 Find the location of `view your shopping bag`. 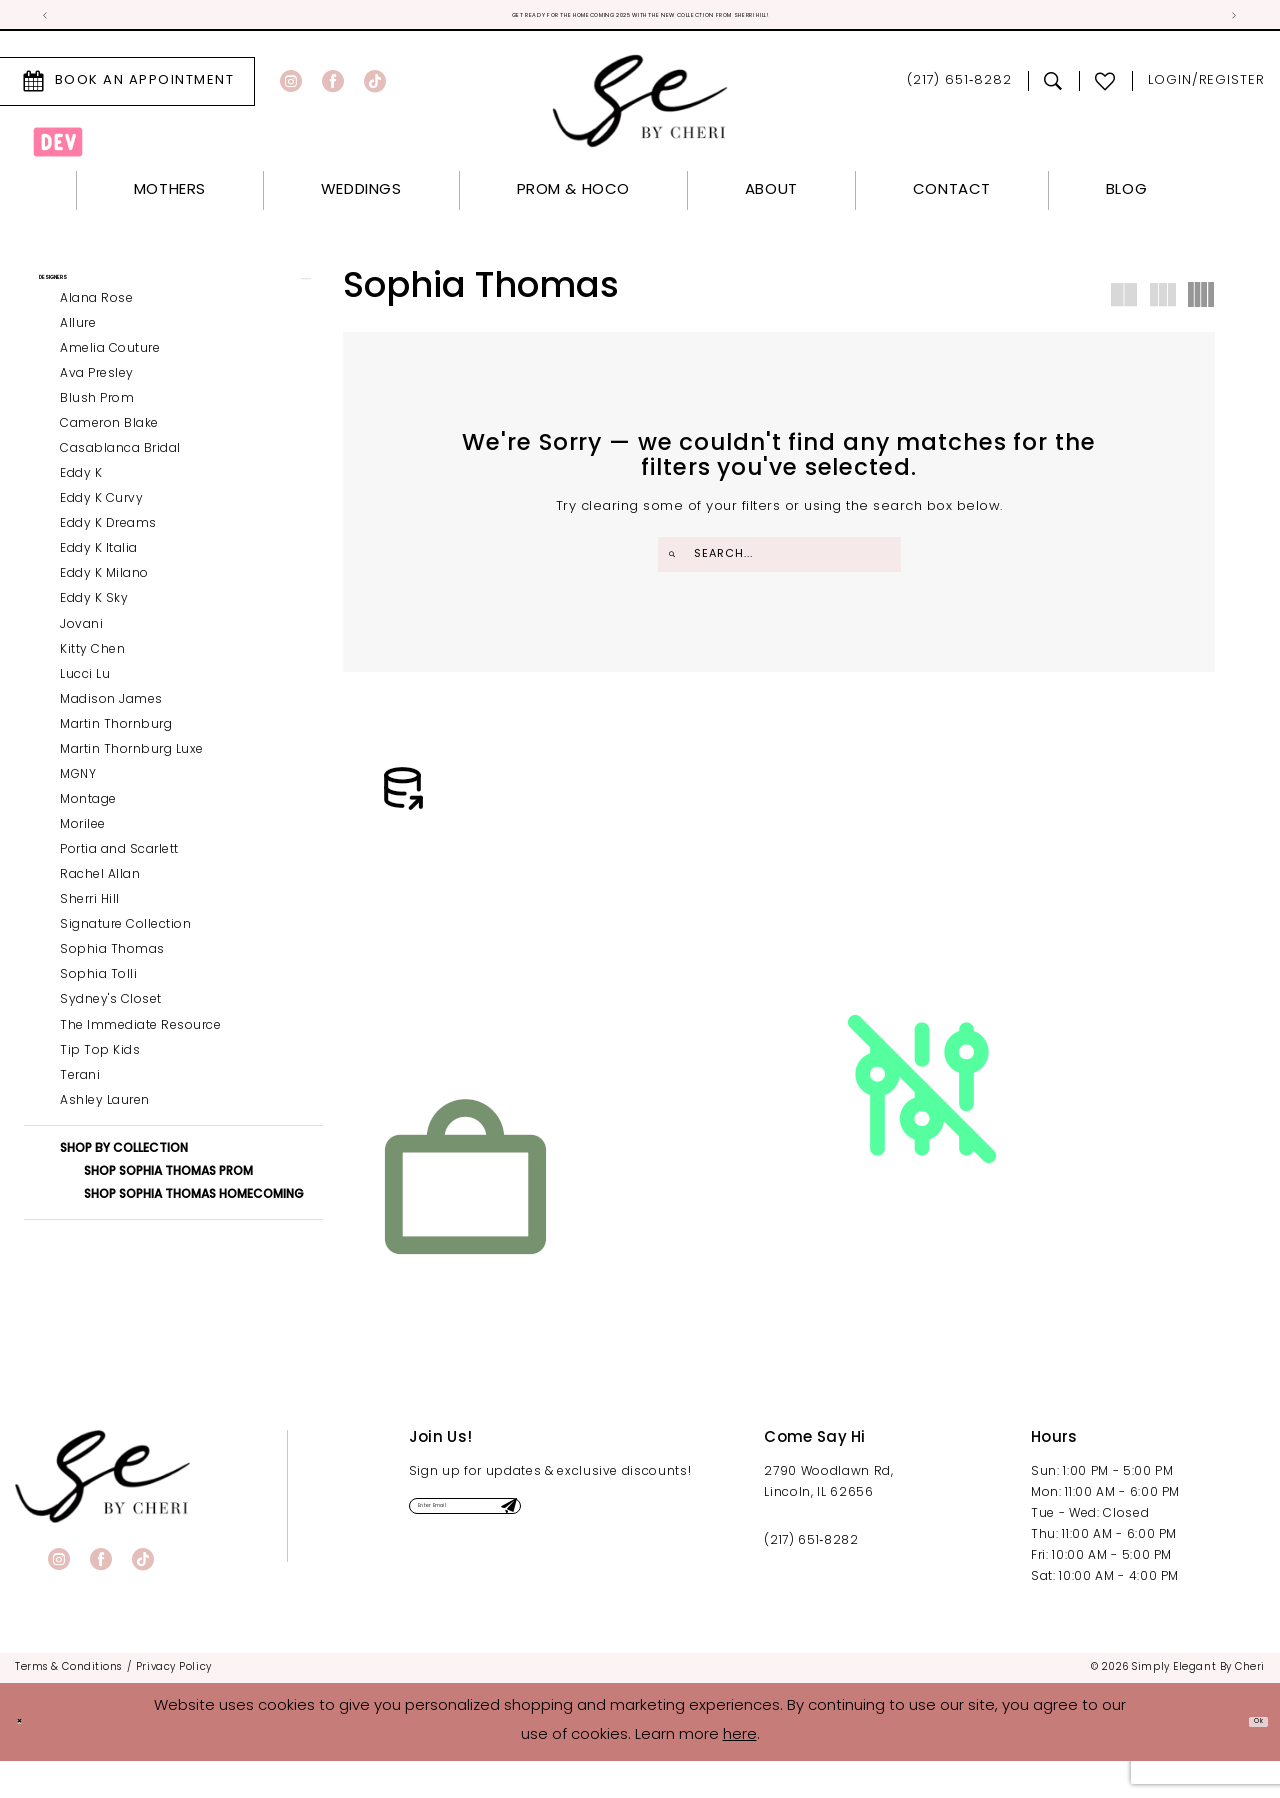

view your shopping bag is located at coordinates (465, 1185).